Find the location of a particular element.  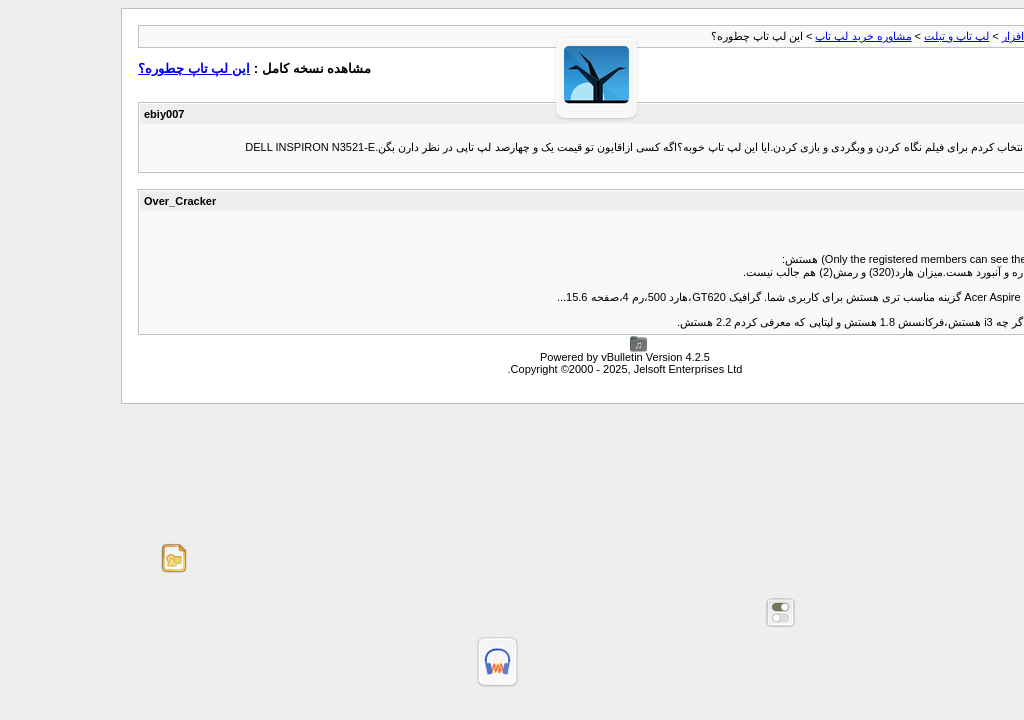

an audacity audio project file is located at coordinates (497, 661).